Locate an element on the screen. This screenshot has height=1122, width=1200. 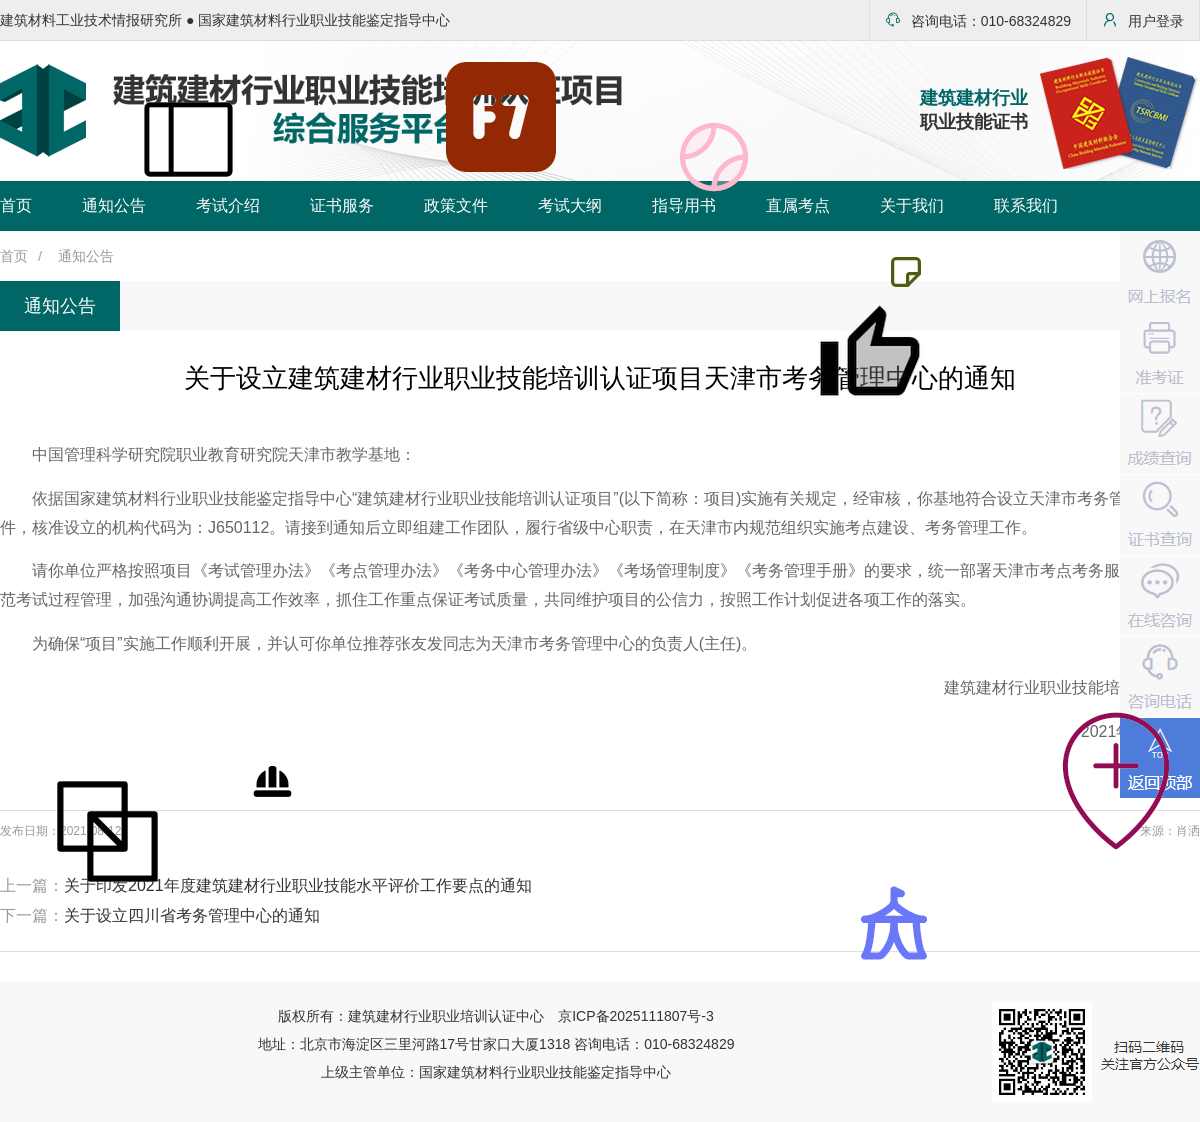
toggle sidebar panel visibility is located at coordinates (188, 139).